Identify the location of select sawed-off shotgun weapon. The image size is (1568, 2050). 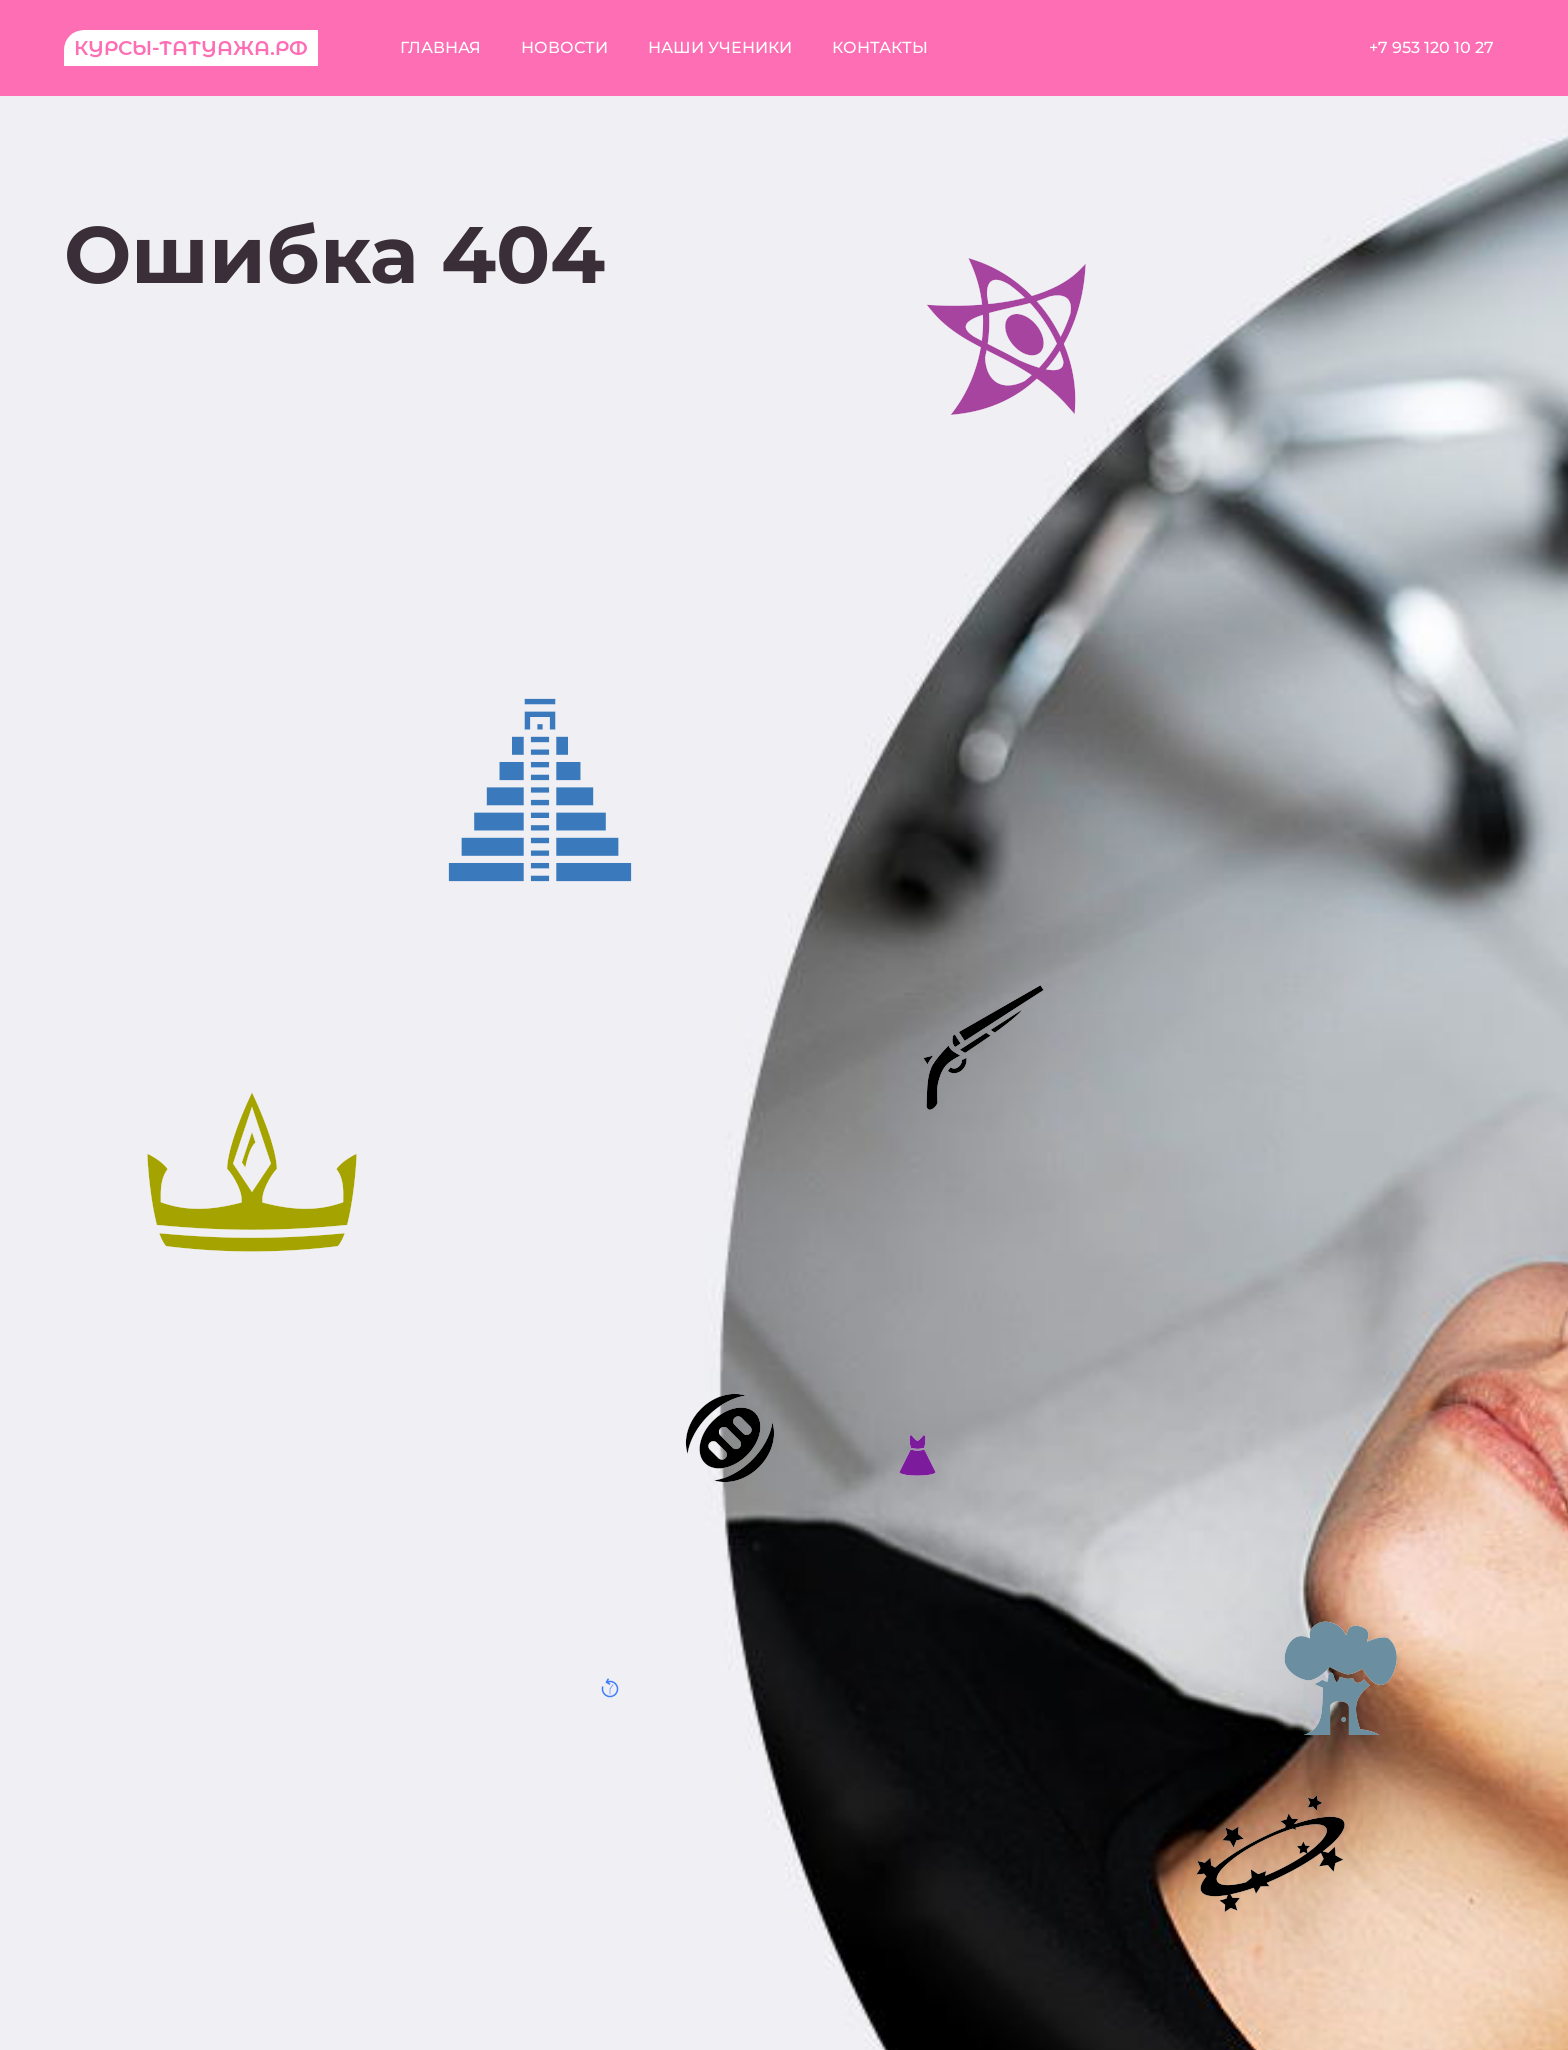
(983, 1047).